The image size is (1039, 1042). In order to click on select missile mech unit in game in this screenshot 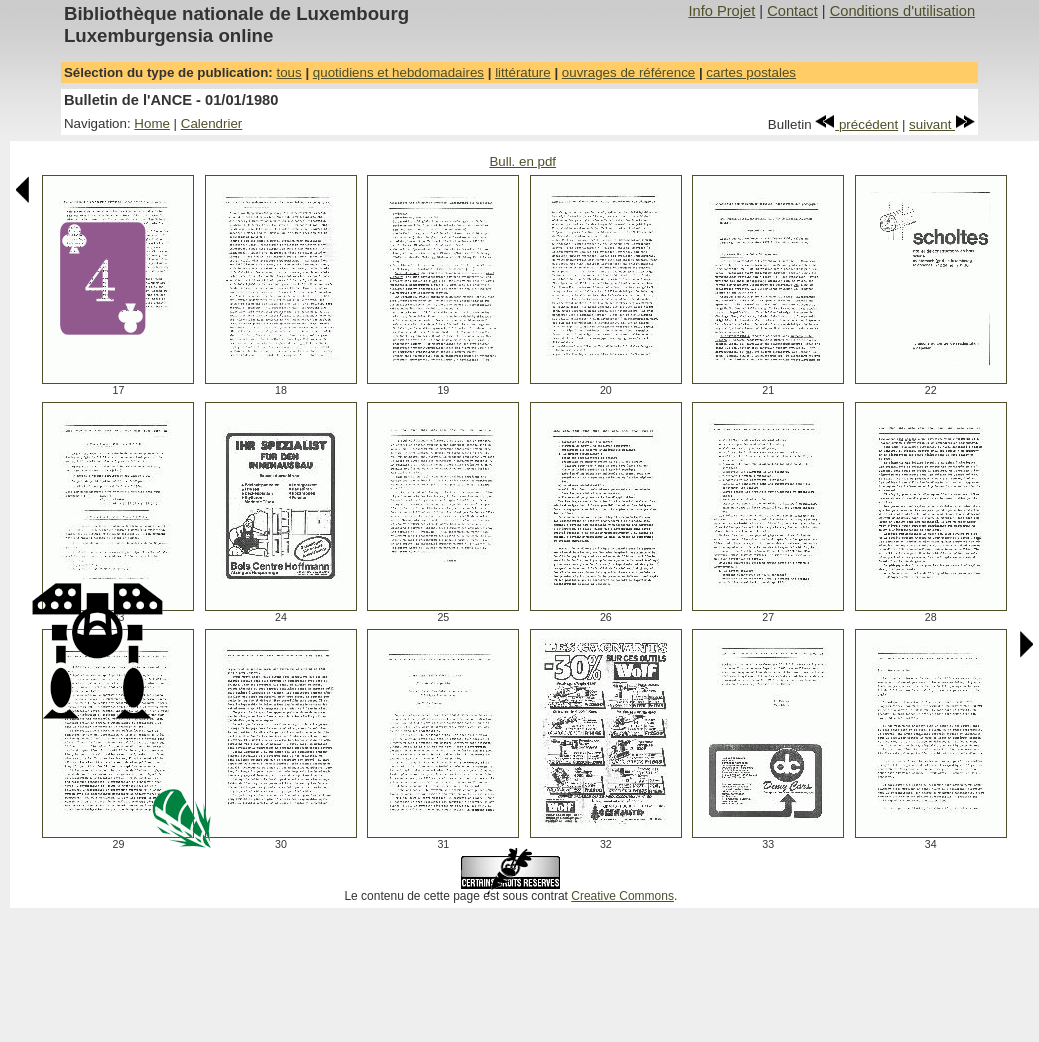, I will do `click(97, 651)`.